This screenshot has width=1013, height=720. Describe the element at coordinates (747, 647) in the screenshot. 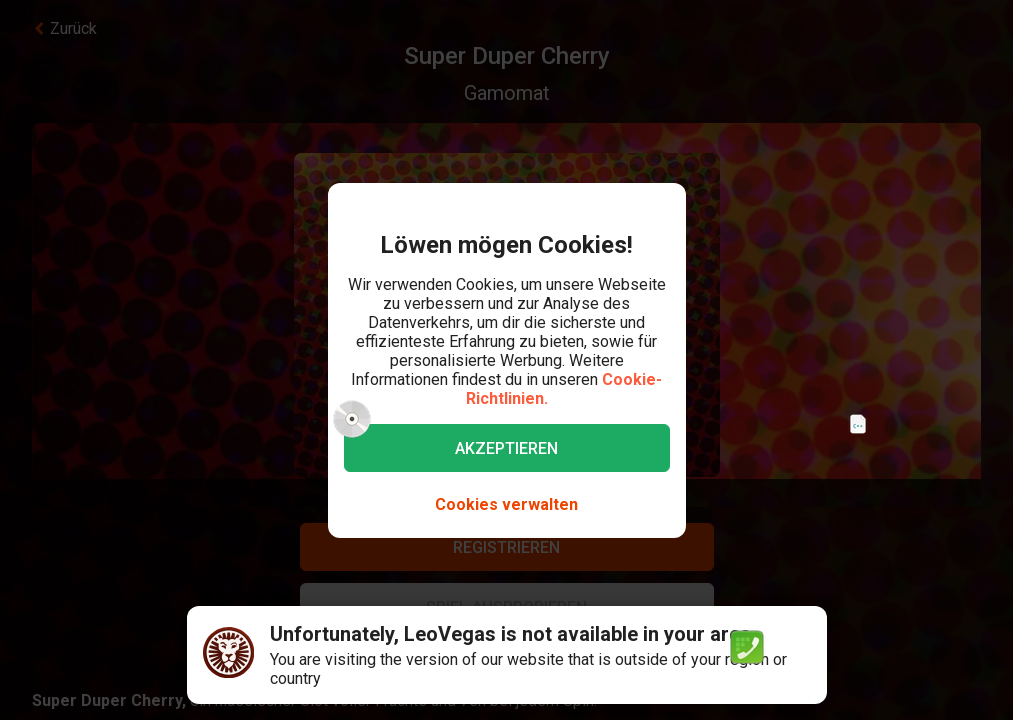

I see `open the phone or calls app` at that location.